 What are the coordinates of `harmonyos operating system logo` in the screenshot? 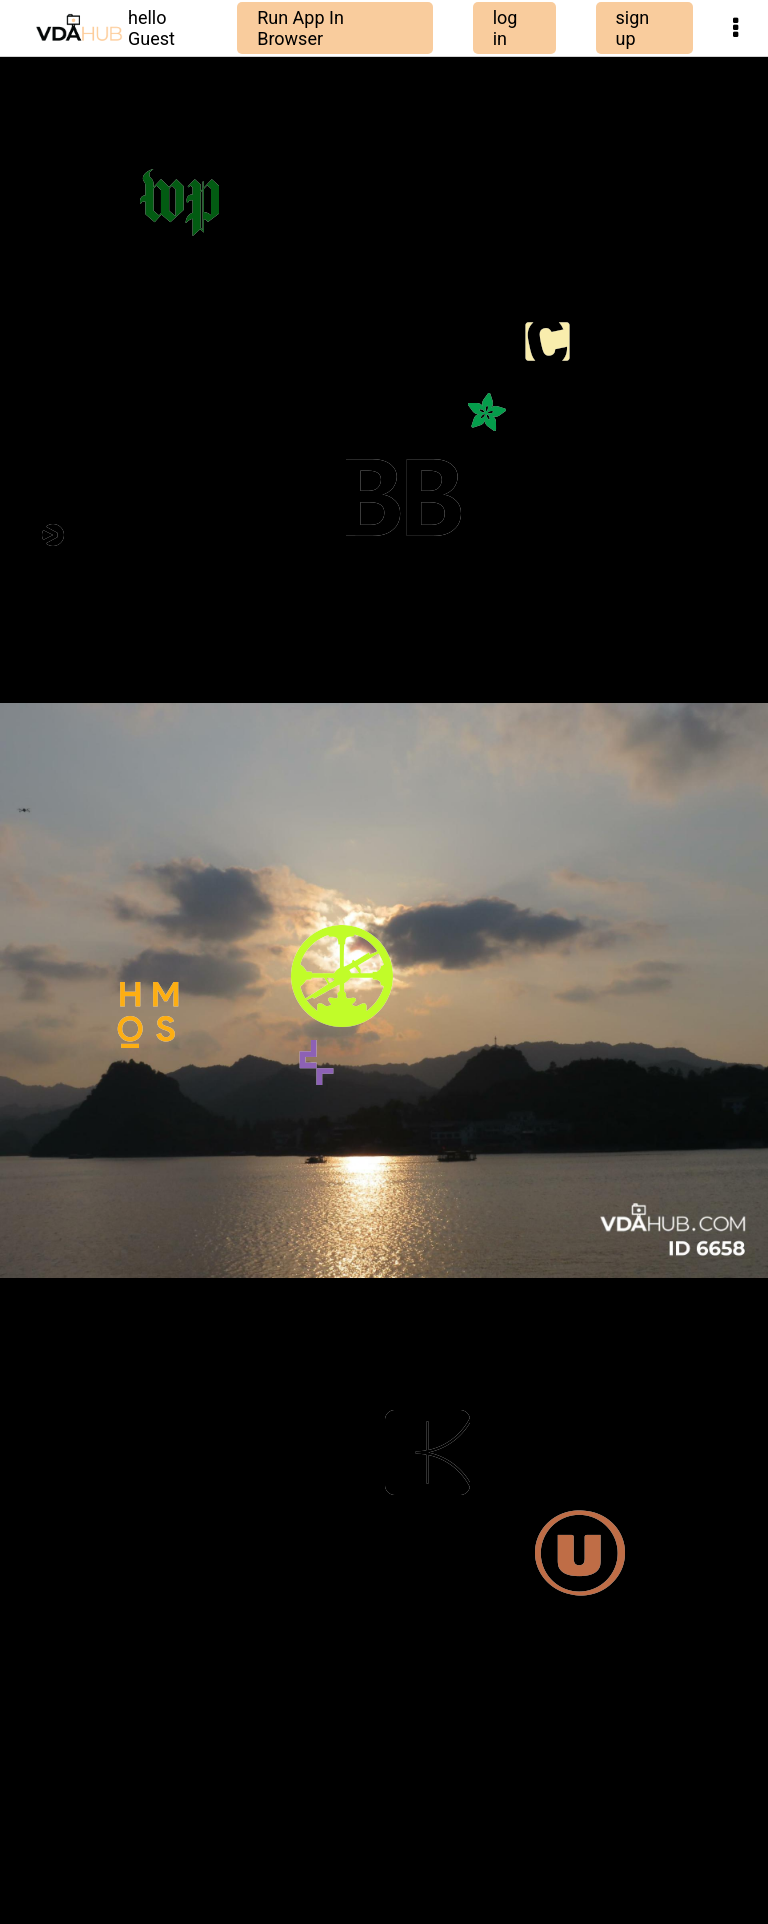 It's located at (148, 1015).